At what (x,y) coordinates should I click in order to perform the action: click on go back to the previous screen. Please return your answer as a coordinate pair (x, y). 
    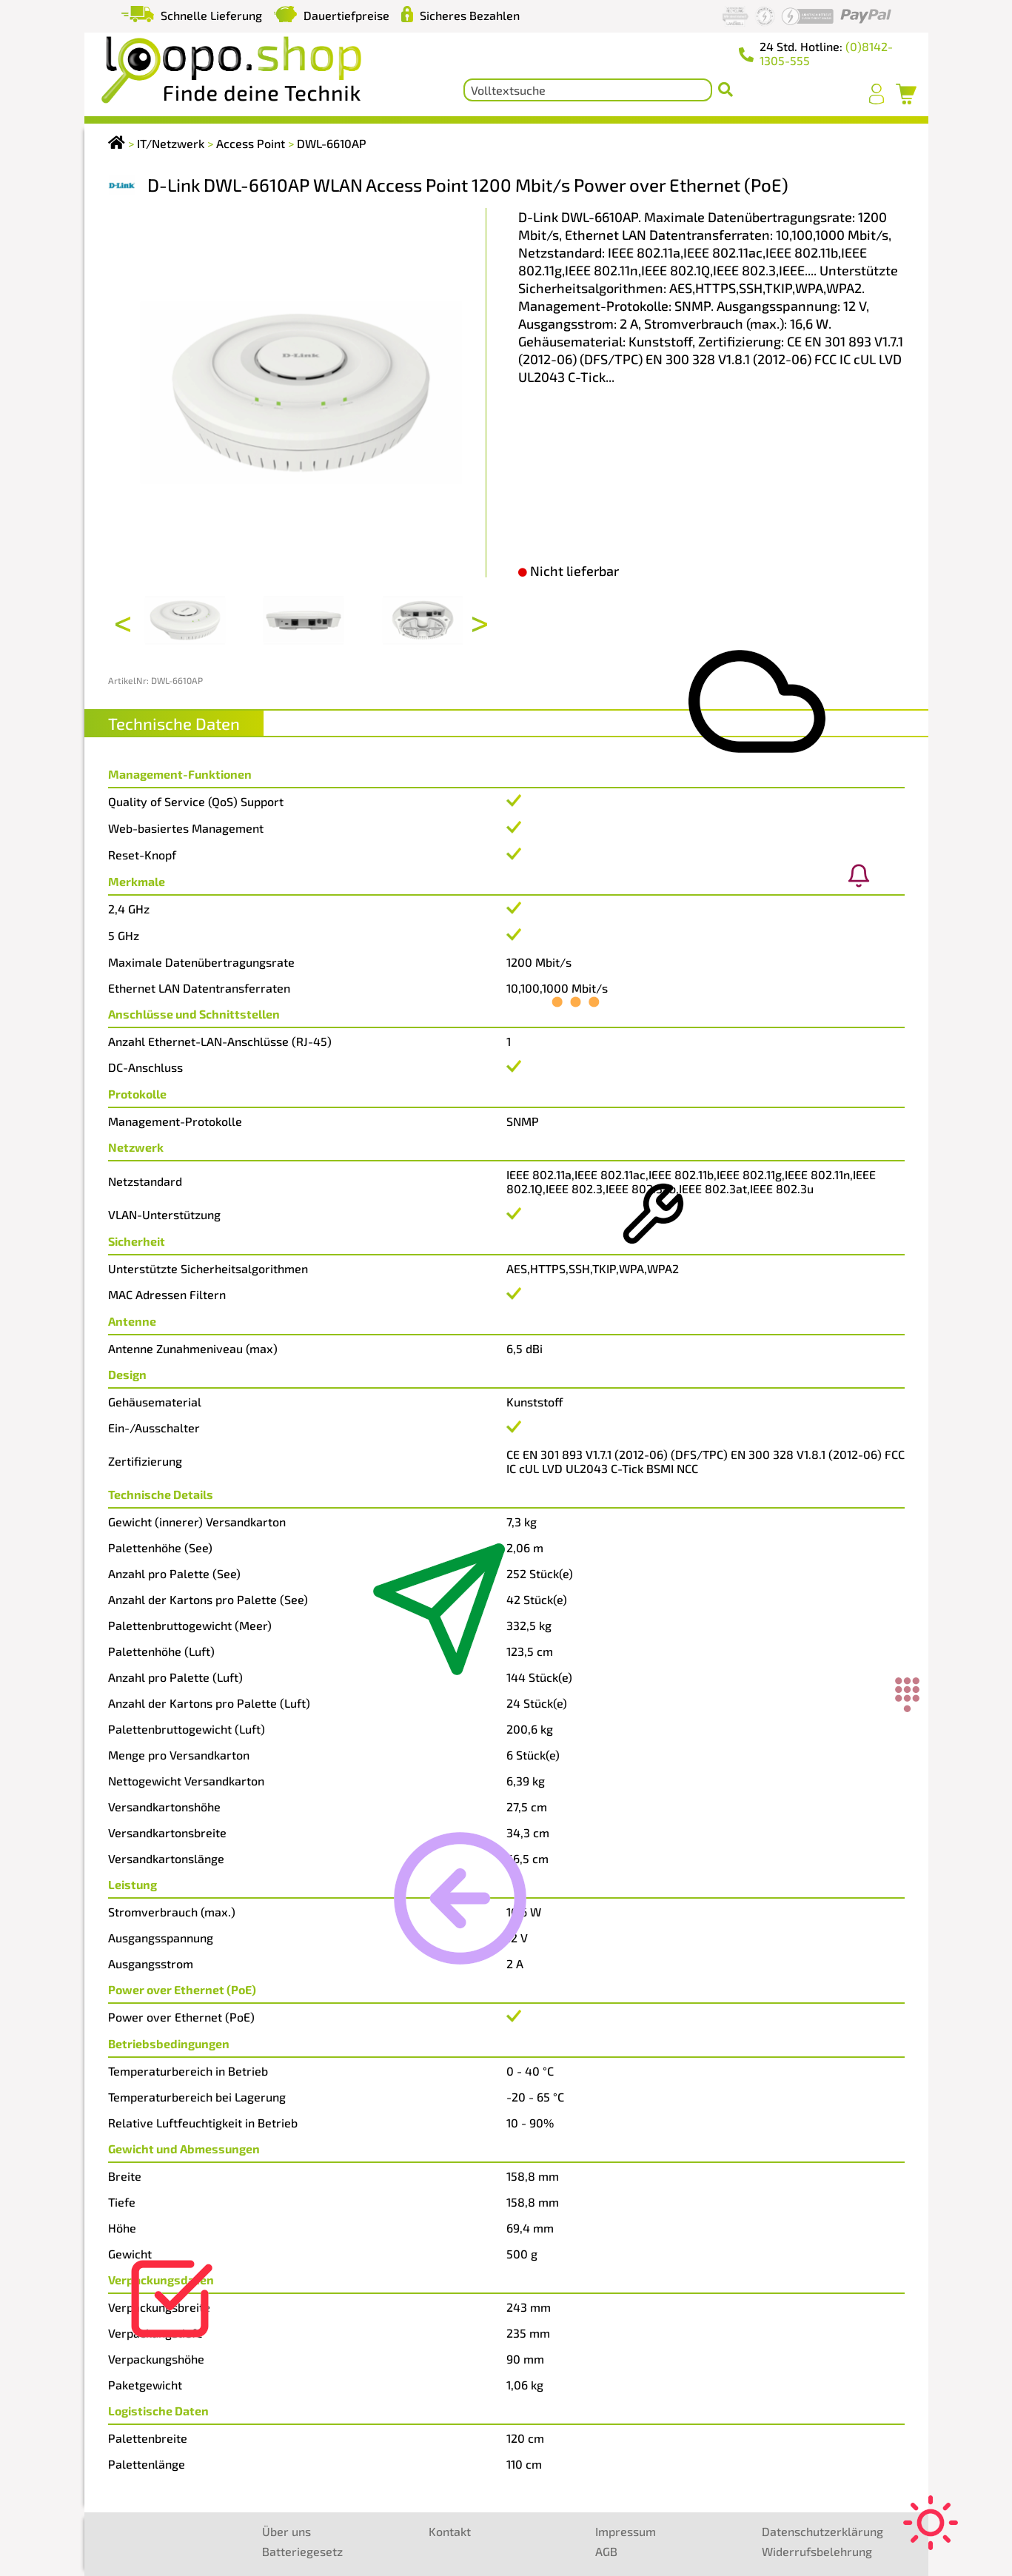
    Looking at the image, I should click on (460, 1898).